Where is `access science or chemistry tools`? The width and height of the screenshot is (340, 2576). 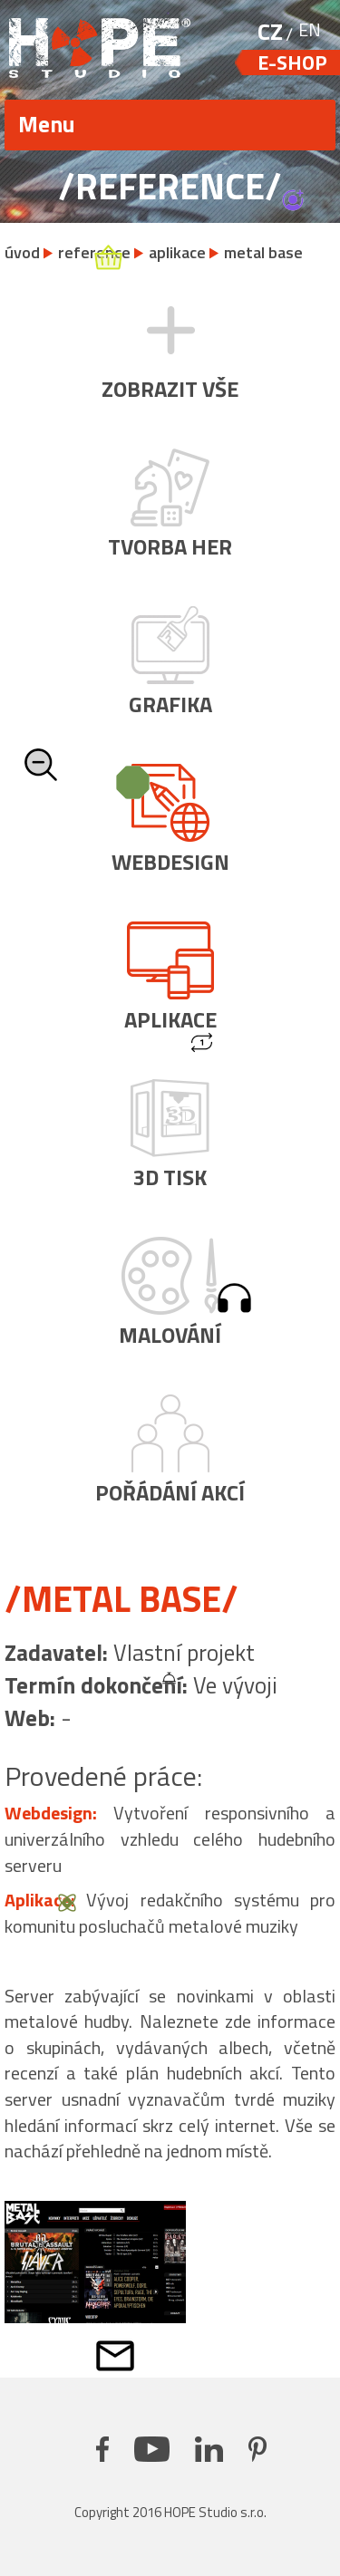 access science or chemistry tools is located at coordinates (67, 1903).